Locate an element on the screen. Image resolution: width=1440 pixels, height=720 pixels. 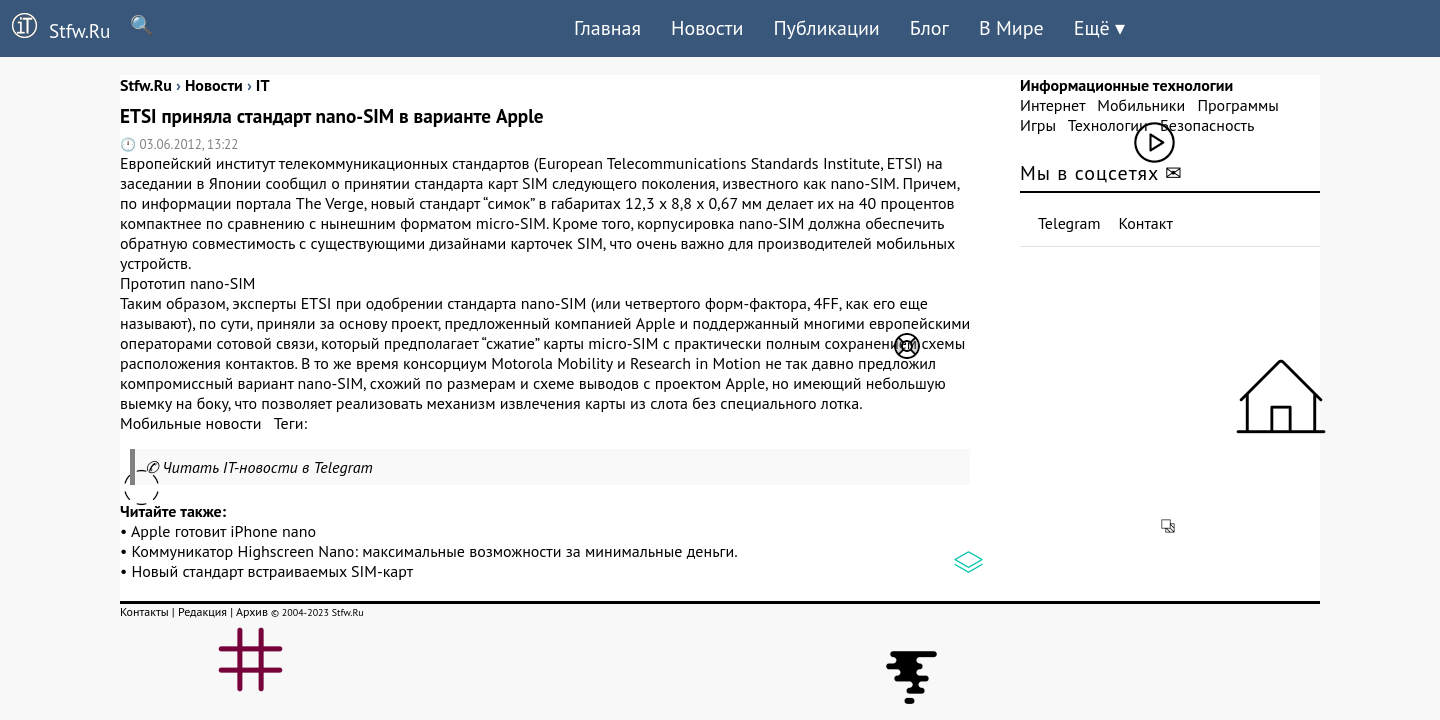
add or view hashtags is located at coordinates (250, 659).